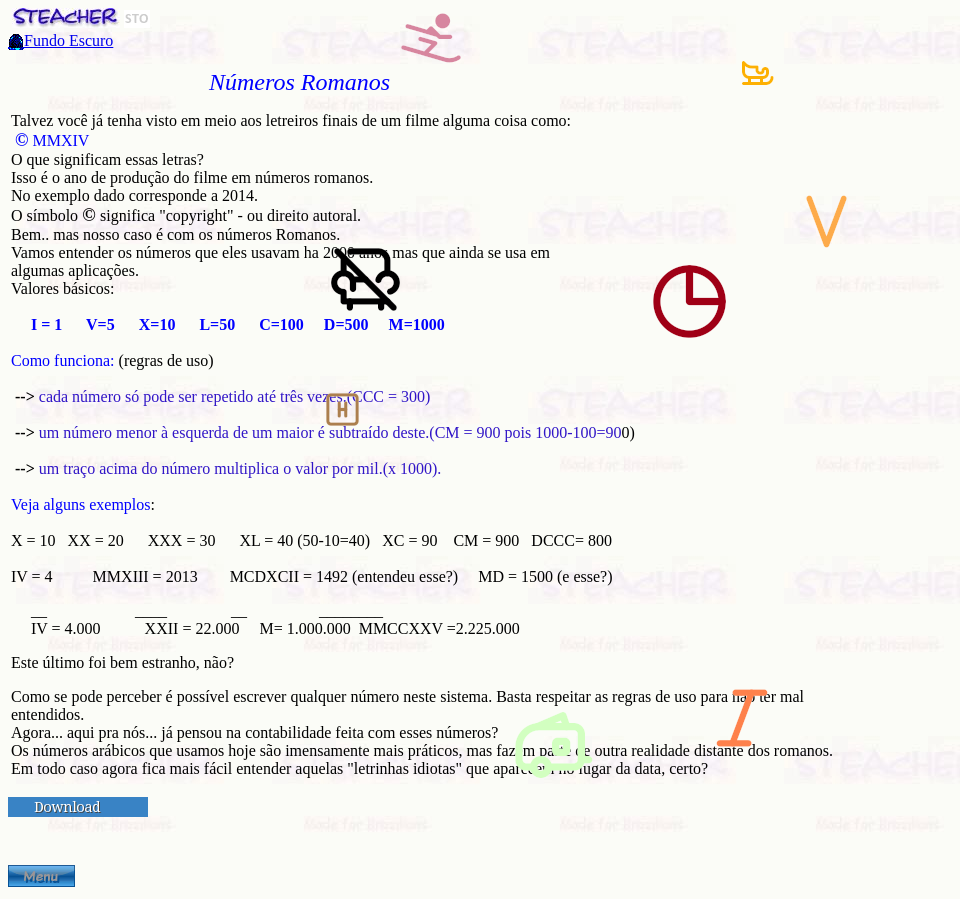 The height and width of the screenshot is (899, 960). I want to click on indicates items starting with the letter V, so click(826, 221).